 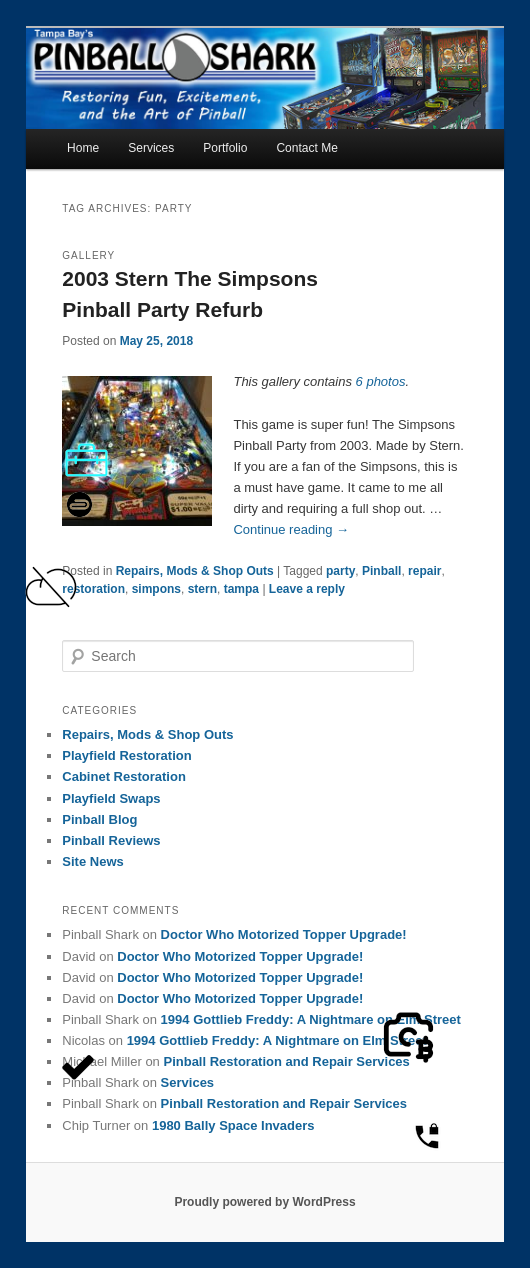 What do you see at coordinates (408, 1034) in the screenshot?
I see `capture or scan bitcoin QR codes` at bounding box center [408, 1034].